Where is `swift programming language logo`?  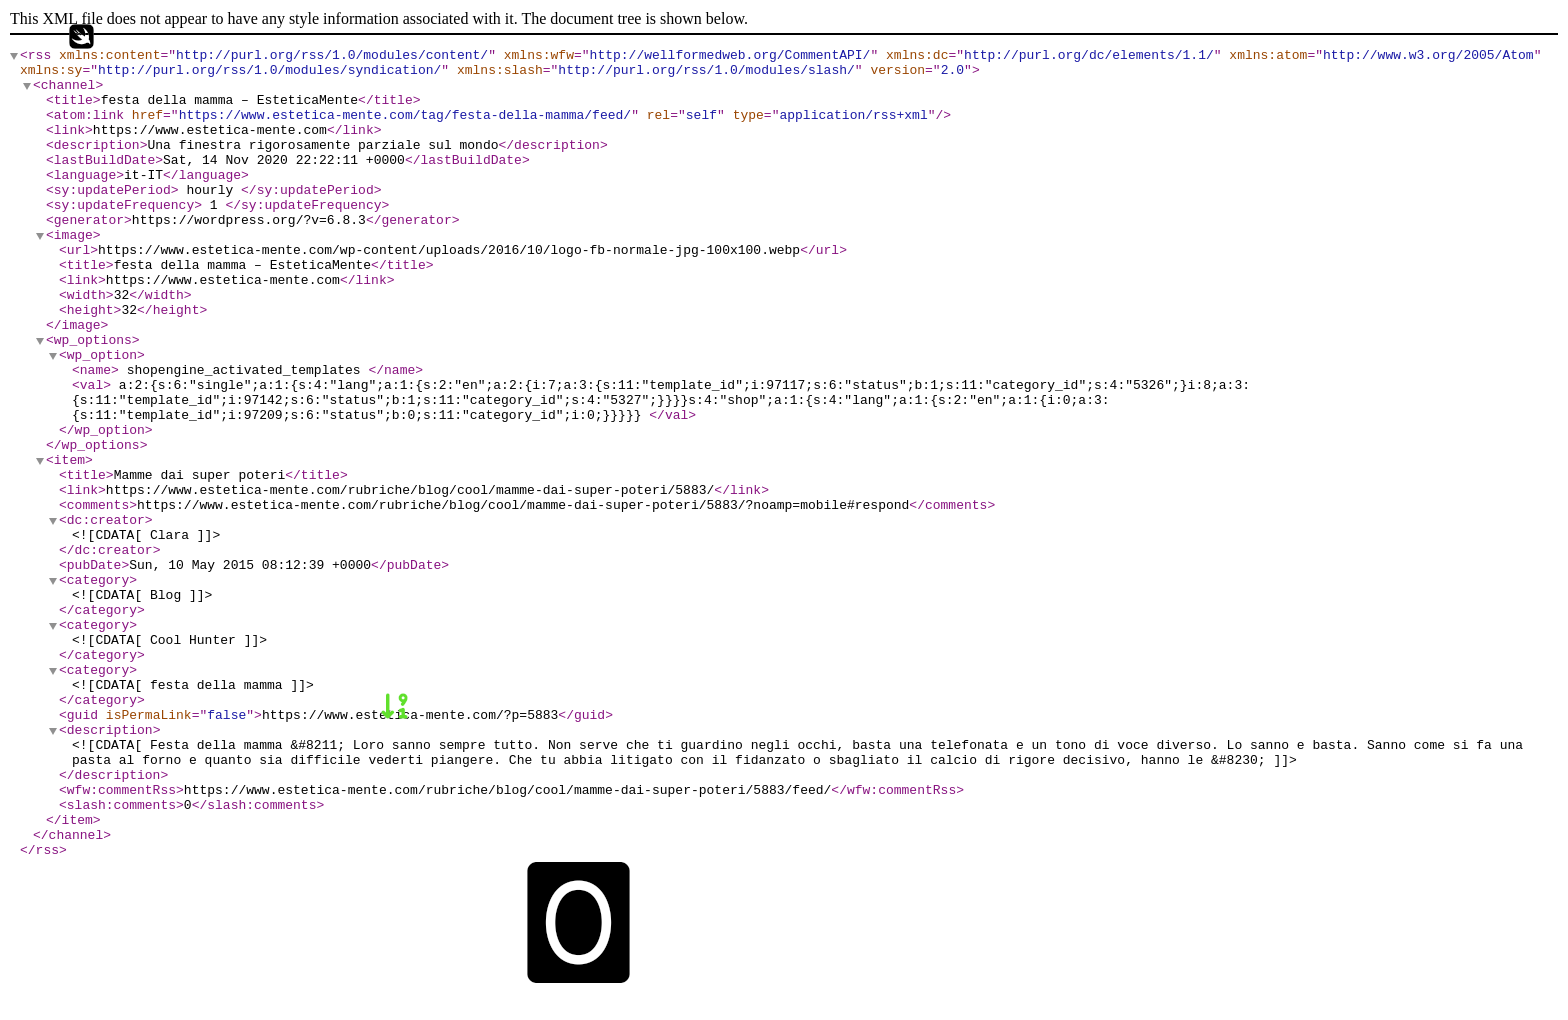 swift programming language logo is located at coordinates (81, 36).